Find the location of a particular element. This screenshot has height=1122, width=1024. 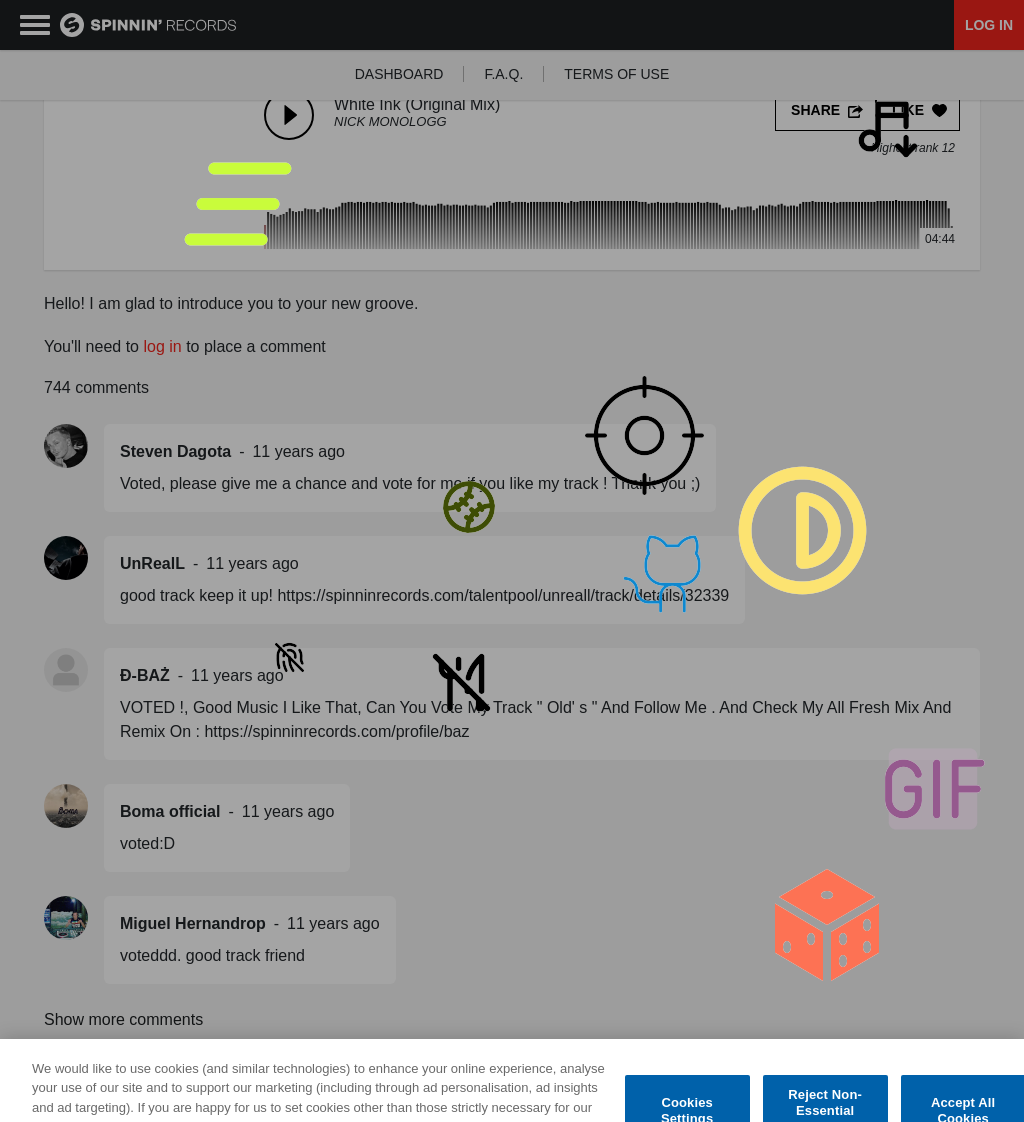

insert a gif into your message is located at coordinates (933, 789).